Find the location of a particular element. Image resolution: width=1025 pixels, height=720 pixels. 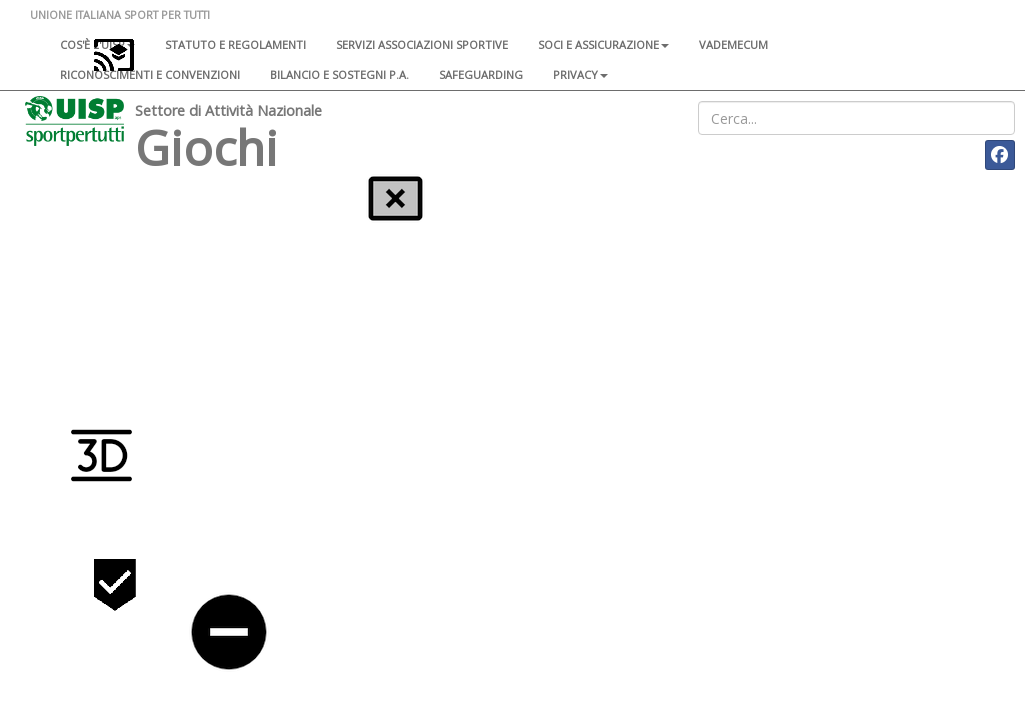

remove an item from a list is located at coordinates (229, 632).